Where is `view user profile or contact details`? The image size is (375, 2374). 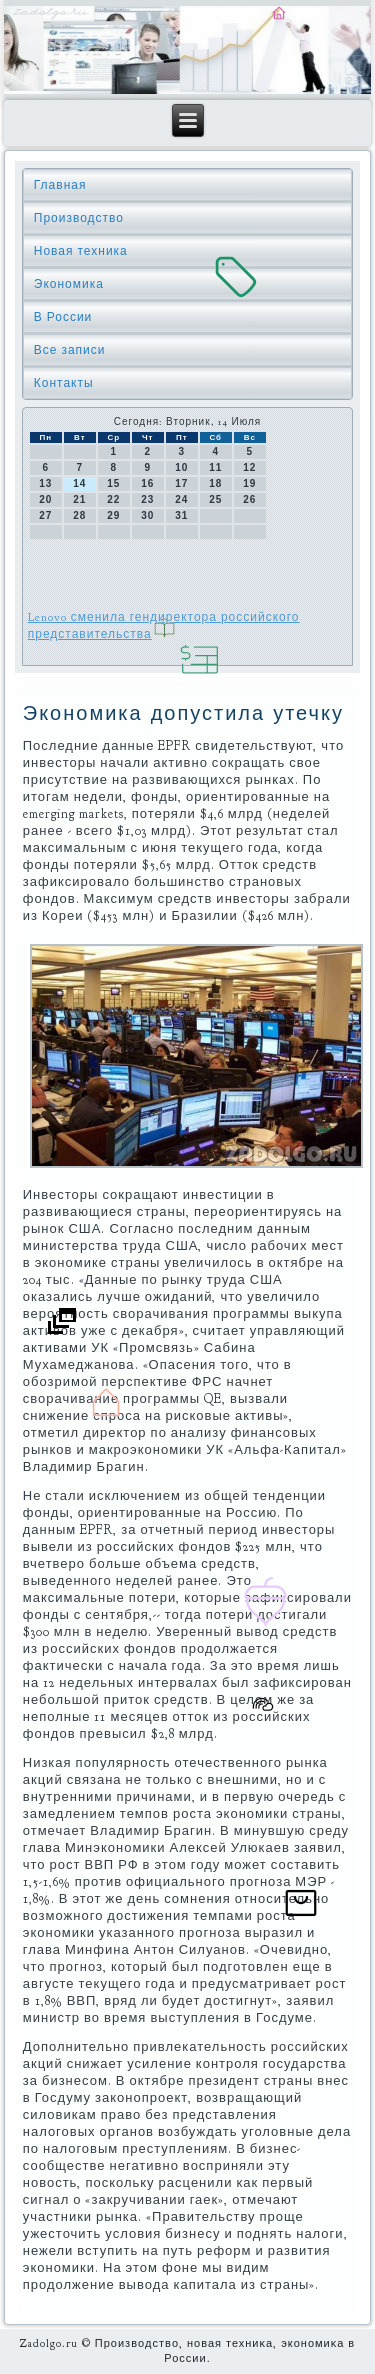 view user profile or contact details is located at coordinates (164, 627).